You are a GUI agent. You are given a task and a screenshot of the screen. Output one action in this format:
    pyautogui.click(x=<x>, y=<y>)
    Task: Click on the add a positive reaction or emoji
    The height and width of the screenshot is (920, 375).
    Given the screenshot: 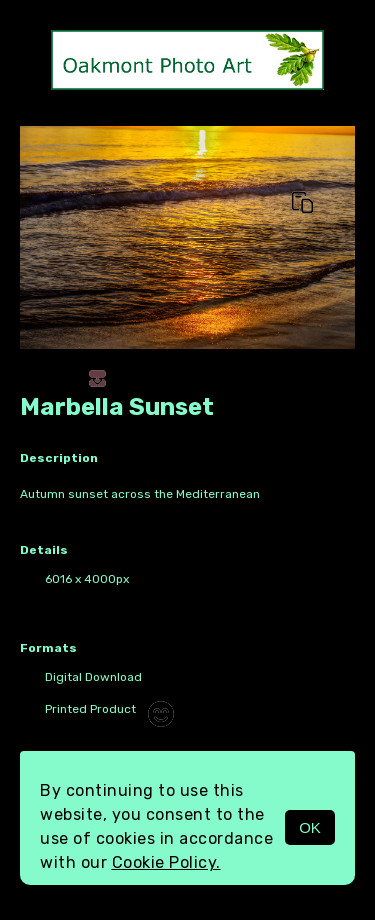 What is the action you would take?
    pyautogui.click(x=161, y=714)
    